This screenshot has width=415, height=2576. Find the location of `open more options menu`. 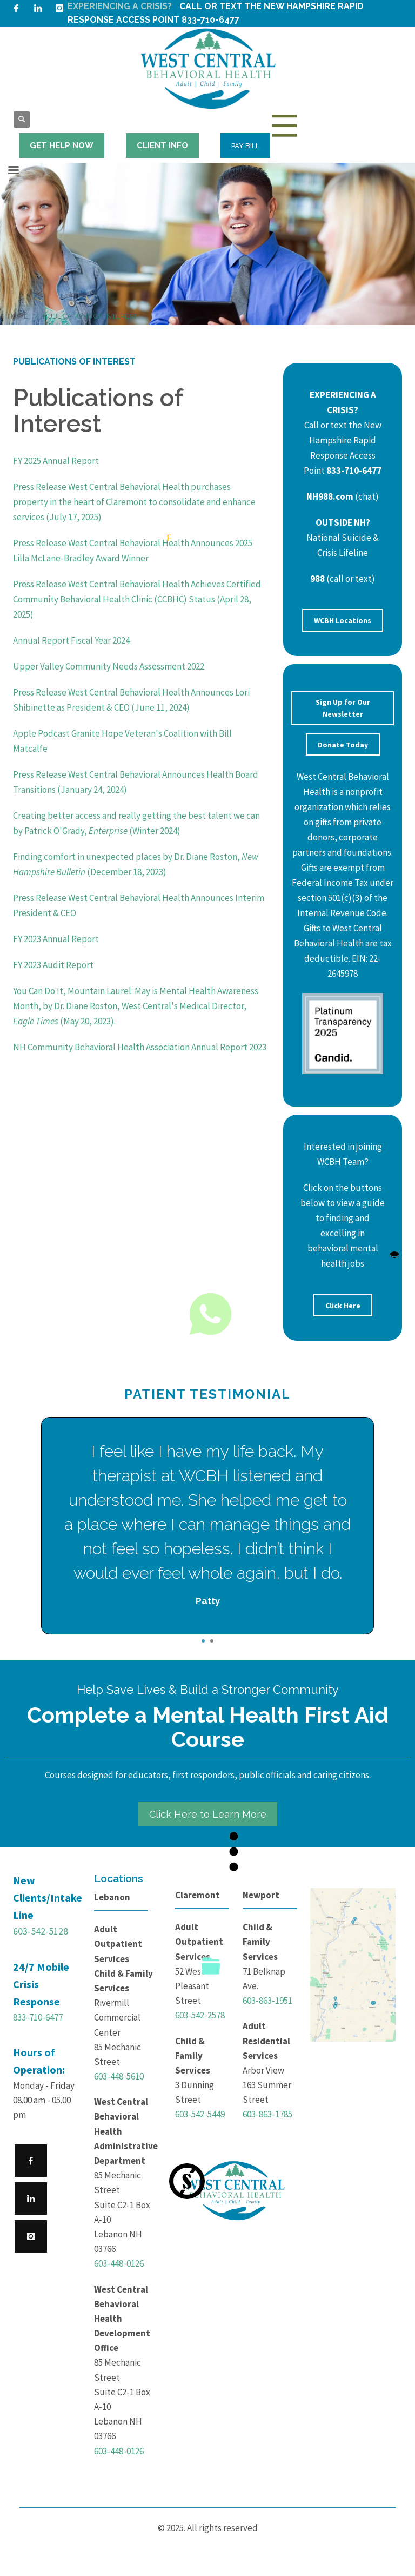

open more options menu is located at coordinates (233, 1851).